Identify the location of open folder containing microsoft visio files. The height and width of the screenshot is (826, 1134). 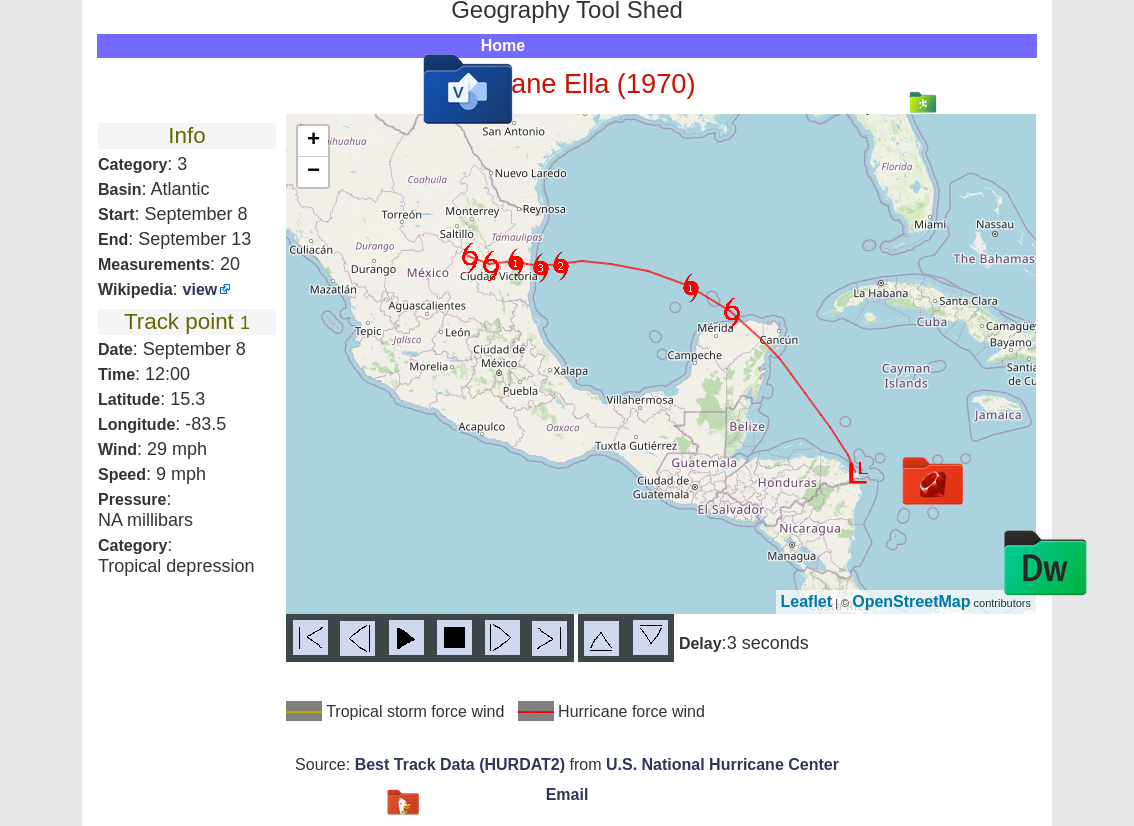
(467, 91).